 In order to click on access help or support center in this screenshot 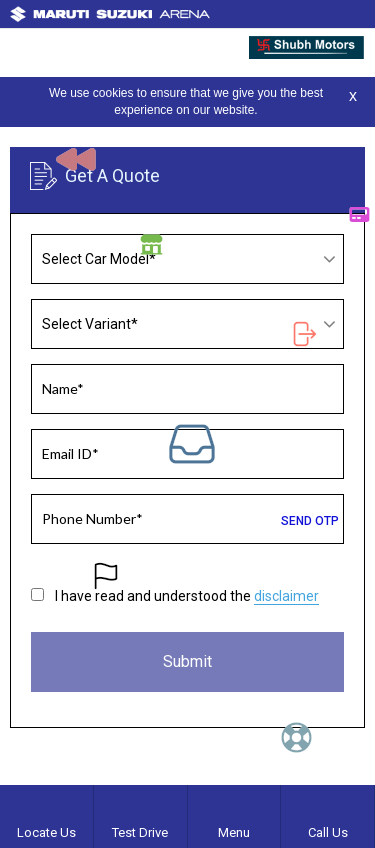, I will do `click(296, 737)`.